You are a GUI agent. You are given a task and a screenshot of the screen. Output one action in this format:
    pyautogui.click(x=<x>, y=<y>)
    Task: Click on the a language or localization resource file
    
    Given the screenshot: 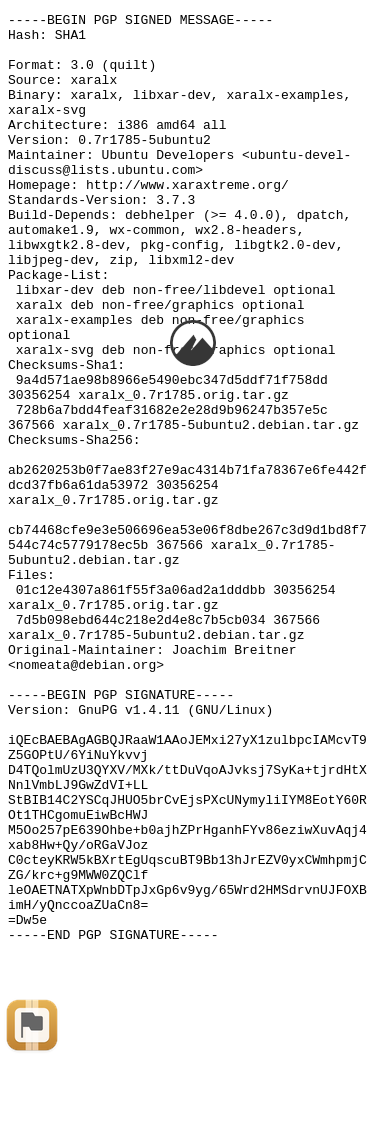 What is the action you would take?
    pyautogui.click(x=32, y=1026)
    